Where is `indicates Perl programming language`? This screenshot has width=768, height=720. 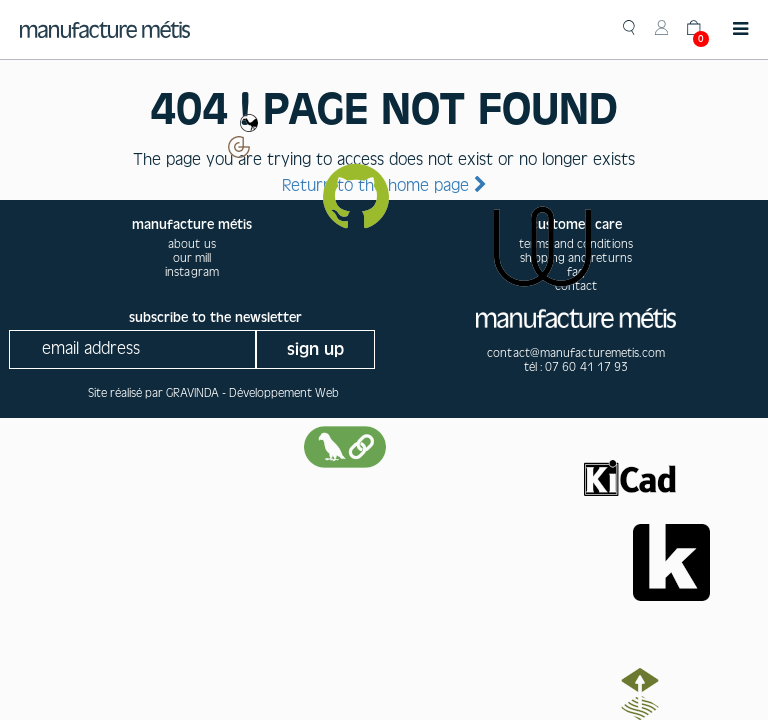 indicates Perl programming language is located at coordinates (249, 123).